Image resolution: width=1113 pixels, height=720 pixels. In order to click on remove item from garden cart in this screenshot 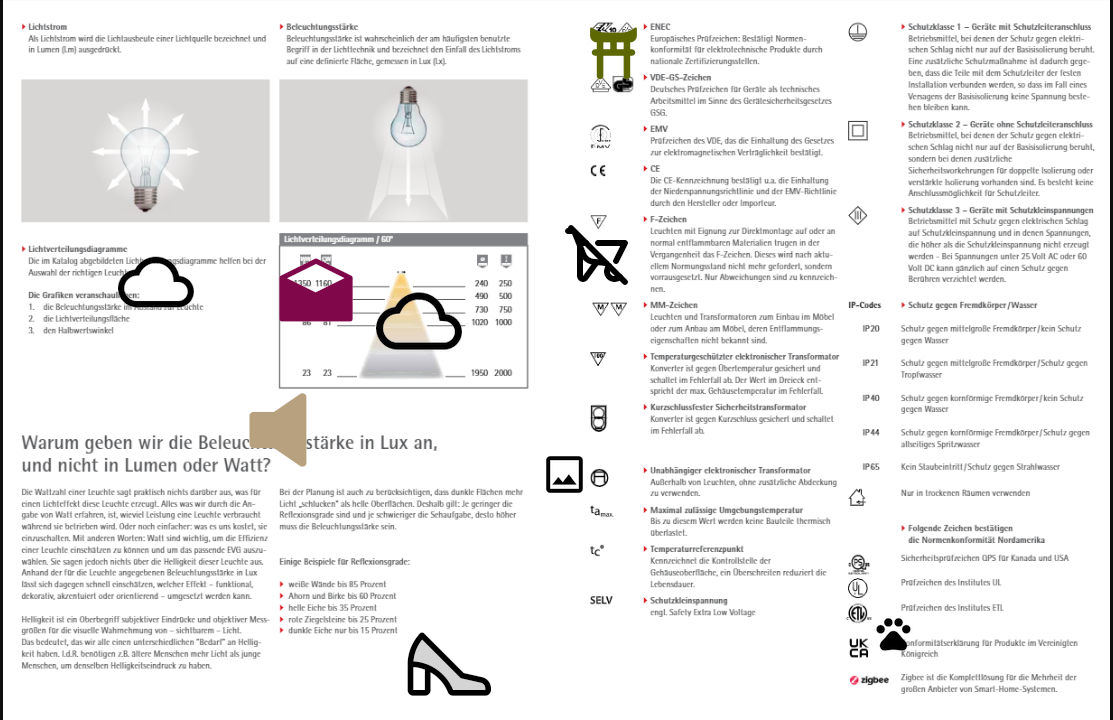, I will do `click(598, 255)`.